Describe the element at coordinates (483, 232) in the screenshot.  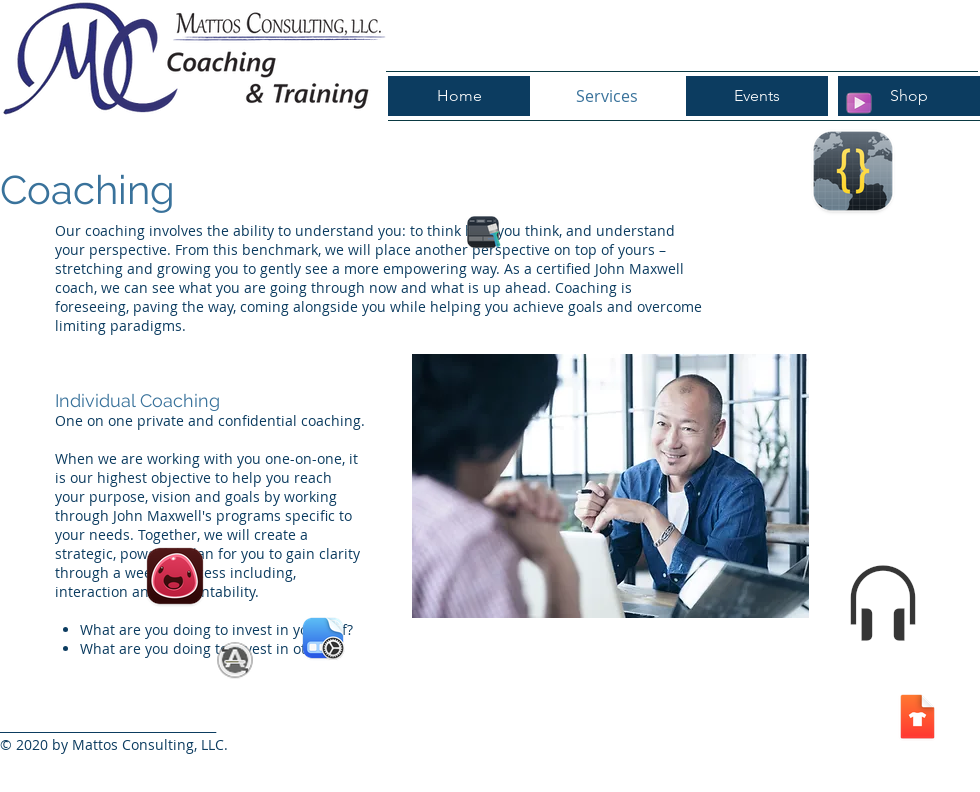
I see `open AdwSteamGtk to customize Steam's appearance` at that location.